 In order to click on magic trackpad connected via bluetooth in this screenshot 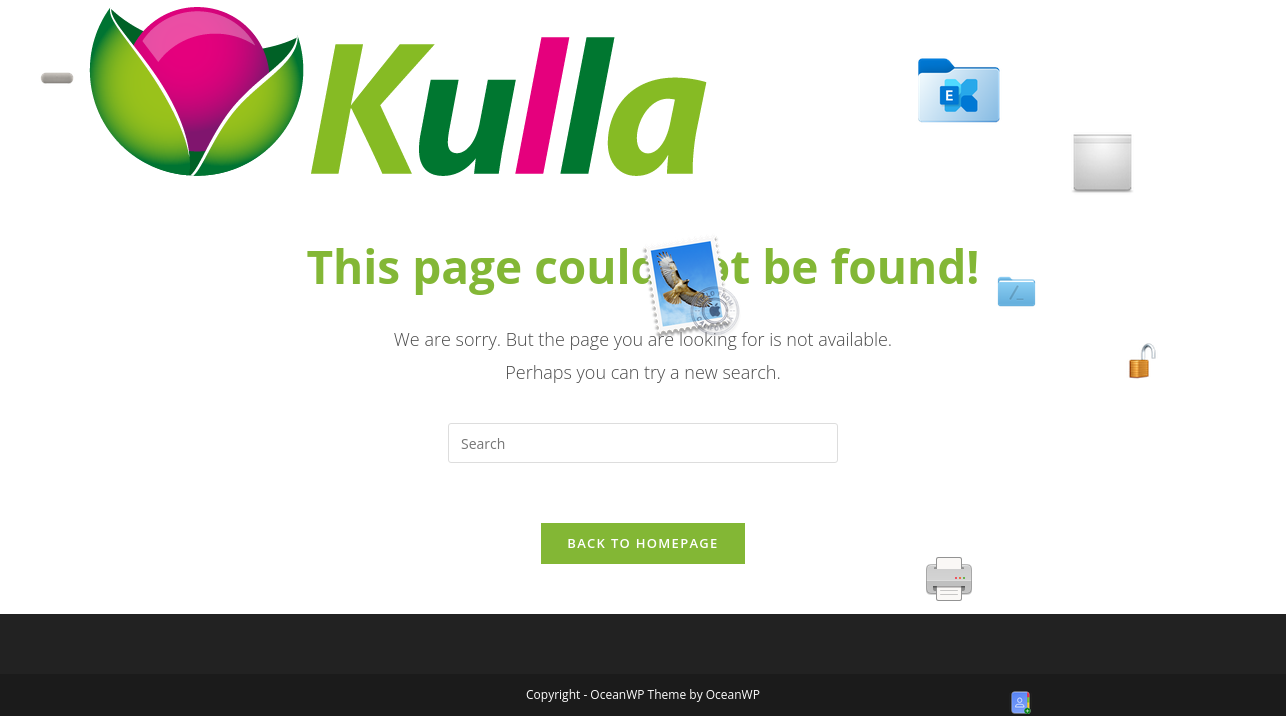, I will do `click(1102, 164)`.